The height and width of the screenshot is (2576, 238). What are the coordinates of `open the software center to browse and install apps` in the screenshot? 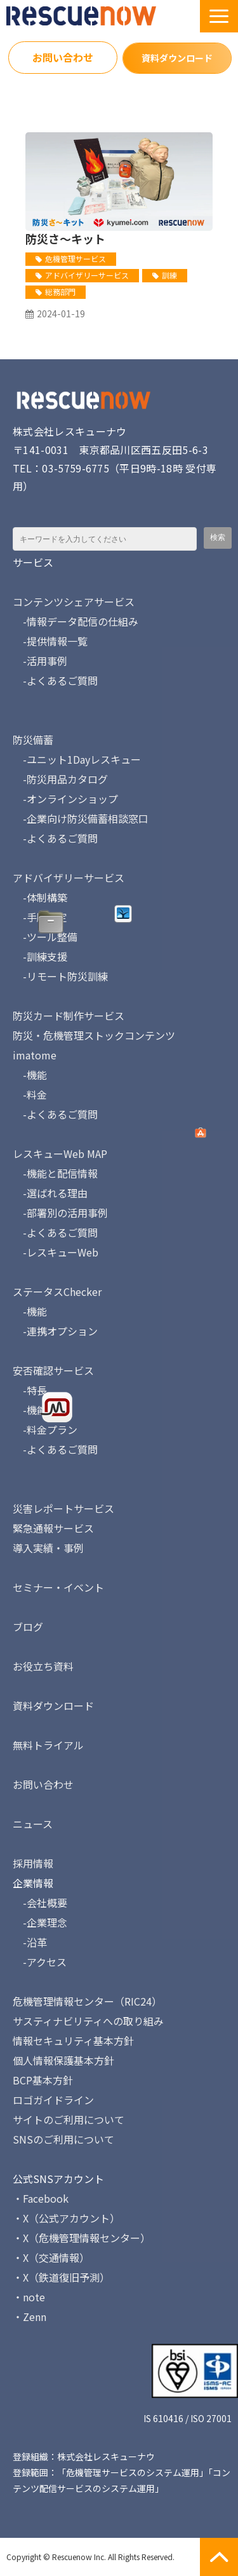 It's located at (201, 1133).